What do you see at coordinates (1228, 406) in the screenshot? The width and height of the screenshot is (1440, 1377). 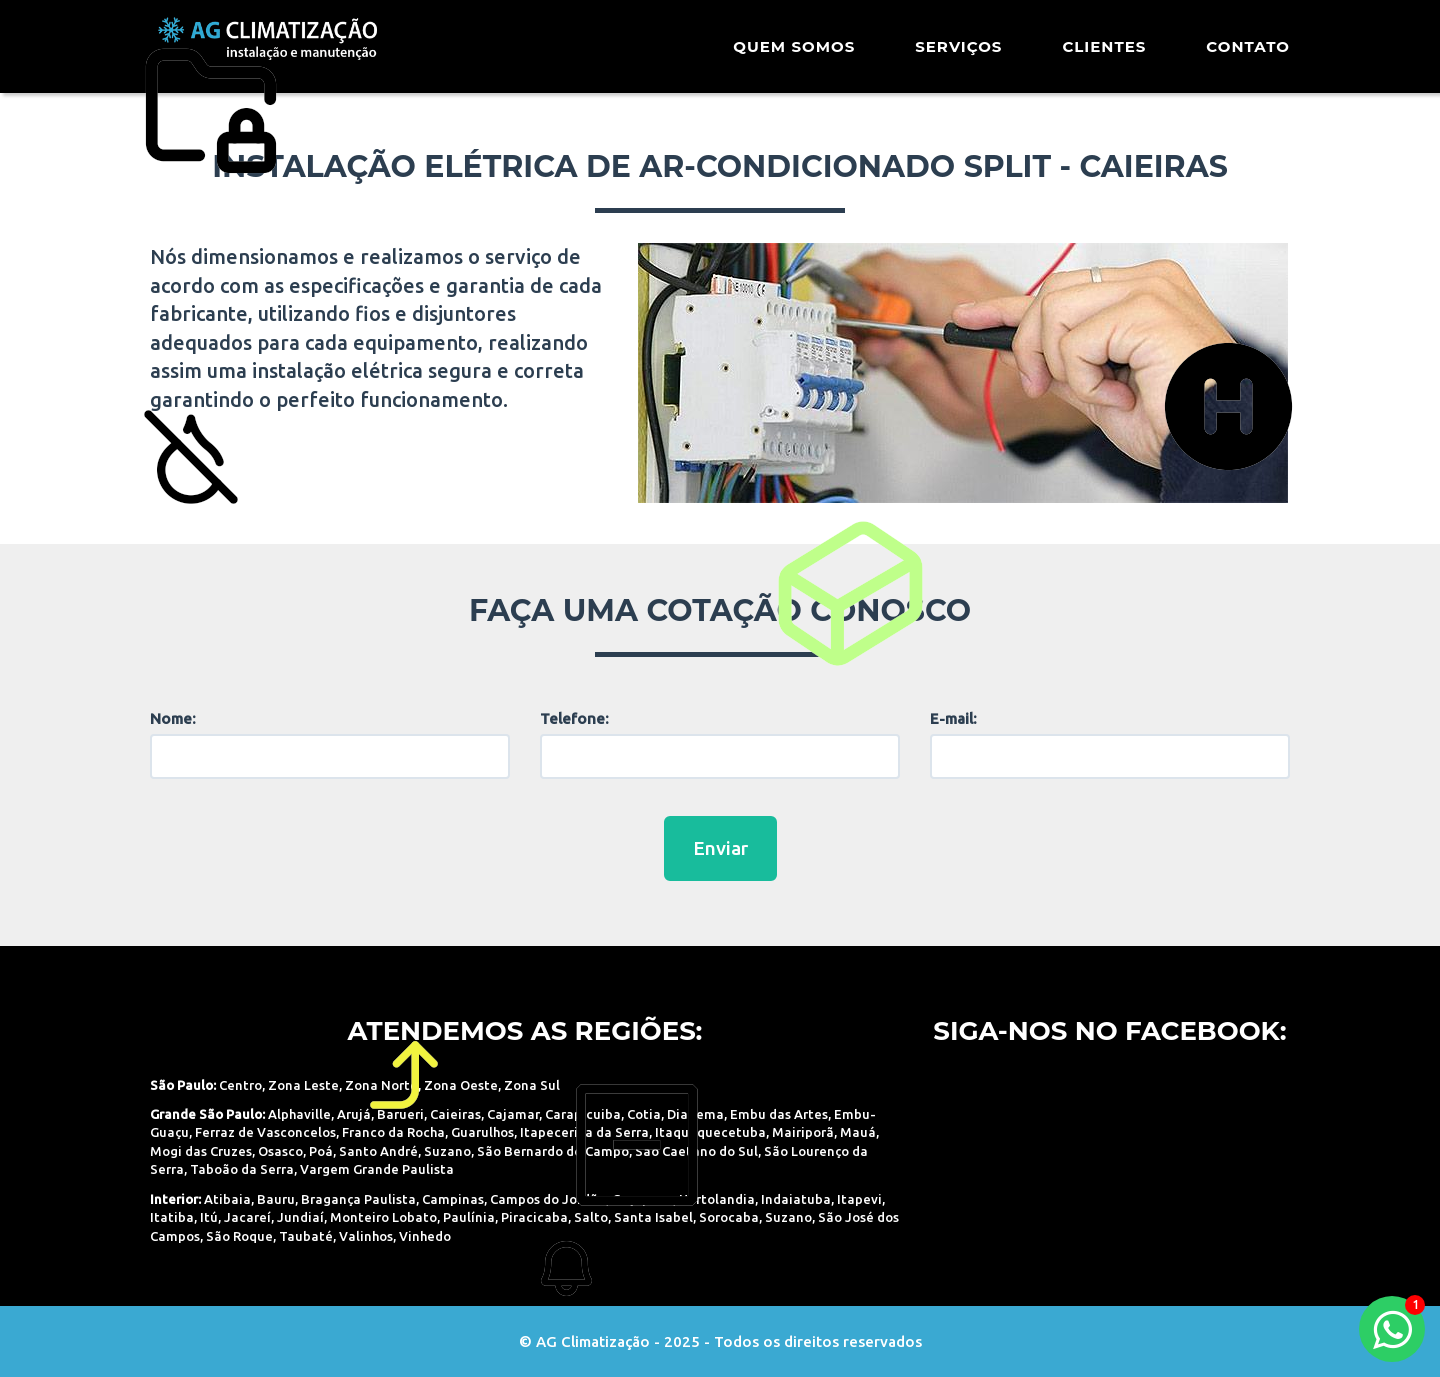 I see `indicates a hospital or medical facility nearby` at bounding box center [1228, 406].